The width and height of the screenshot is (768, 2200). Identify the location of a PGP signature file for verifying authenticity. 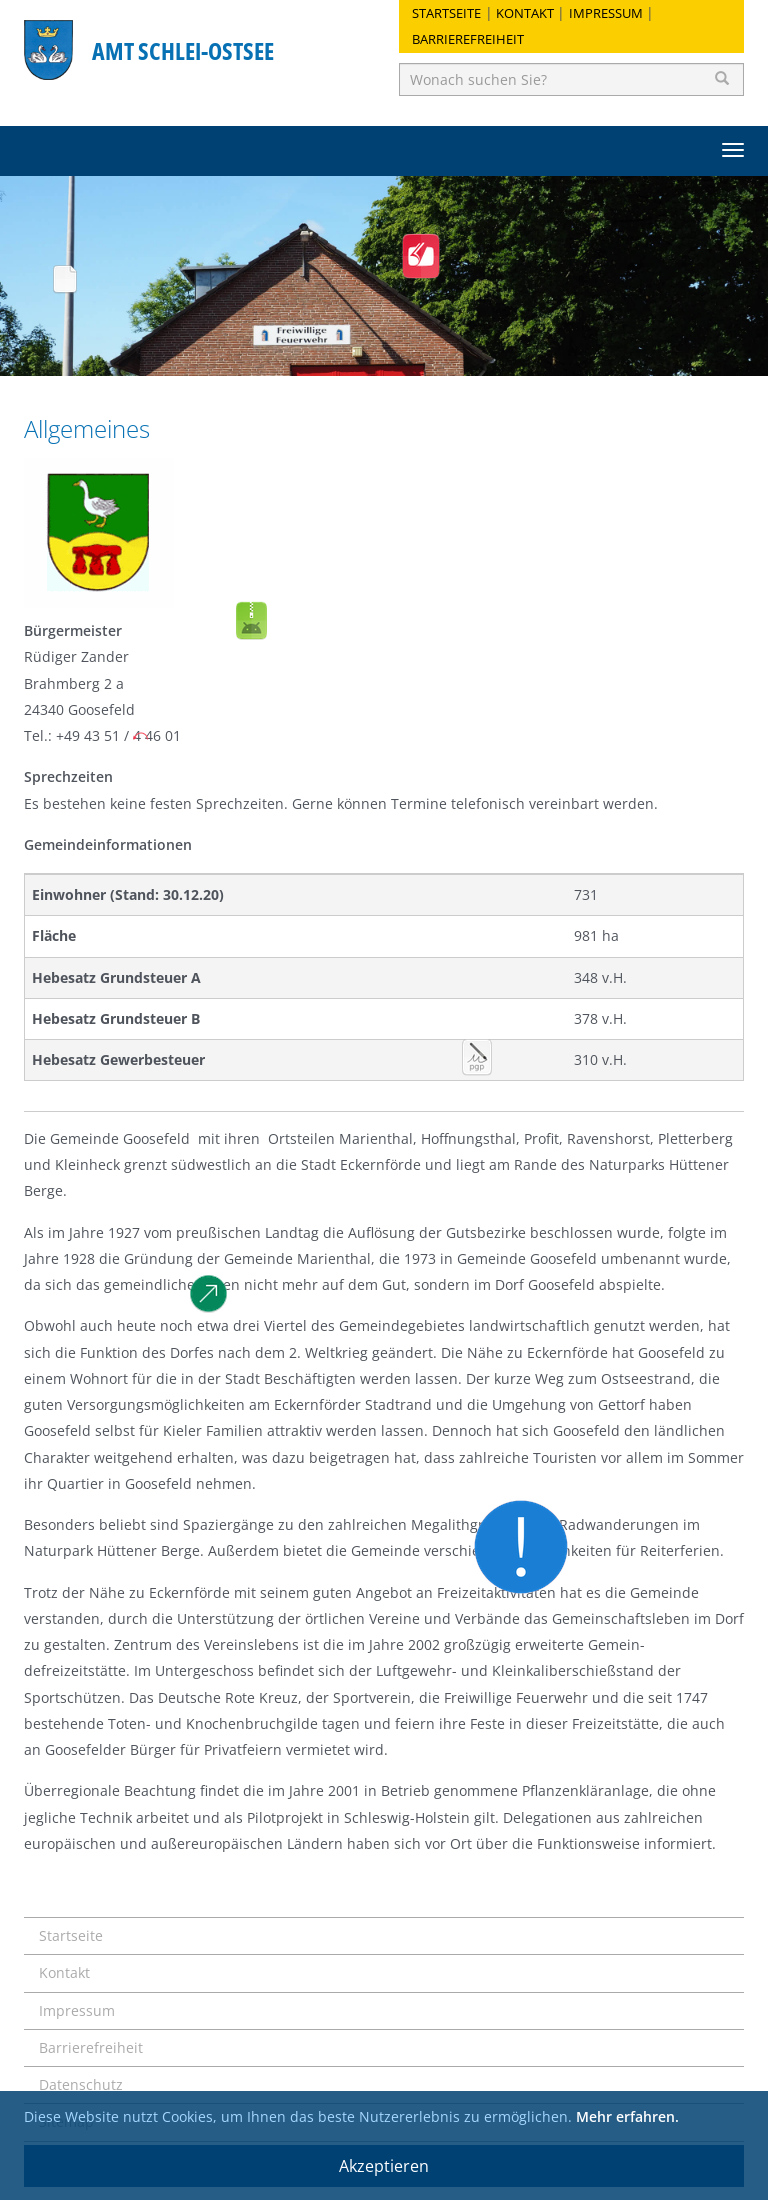
(477, 1057).